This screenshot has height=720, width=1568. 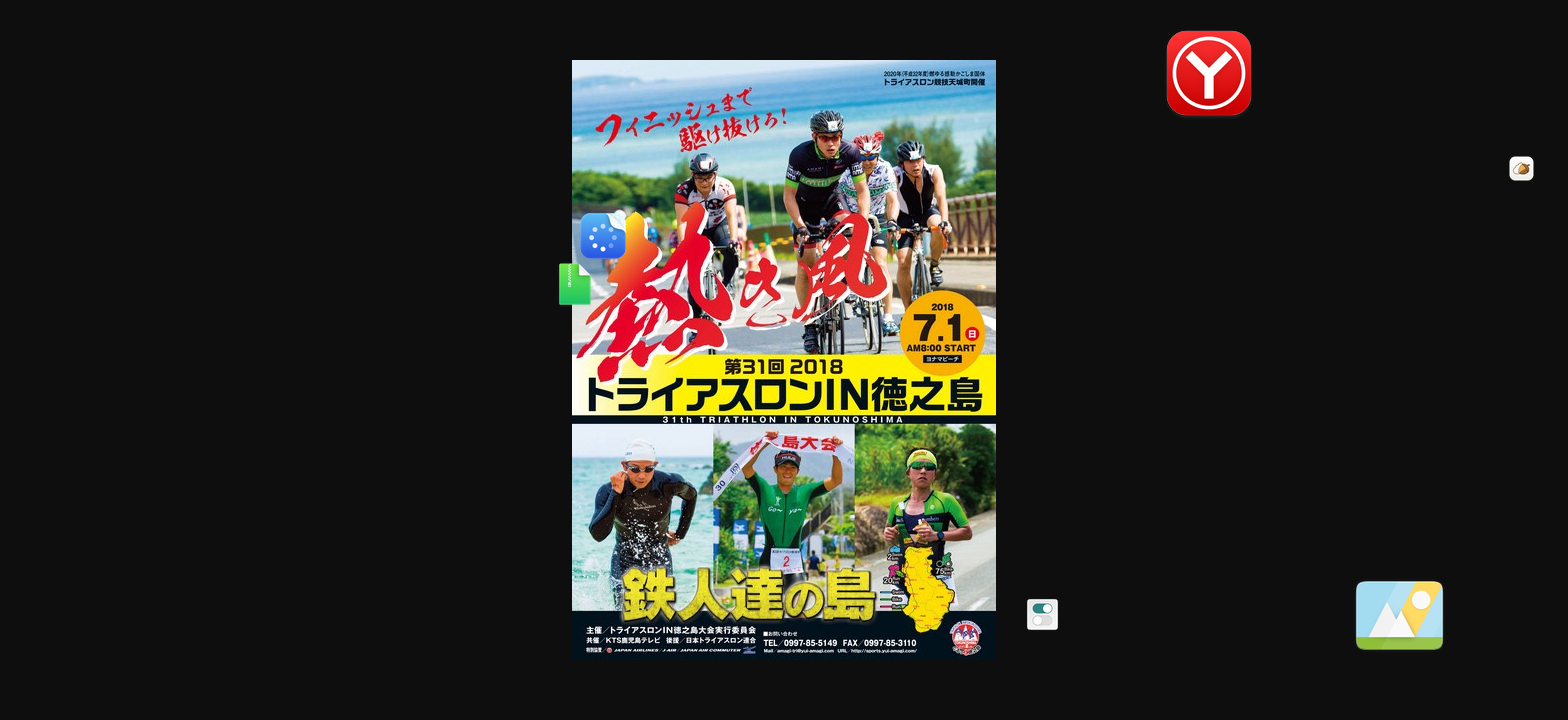 I want to click on open the photo gallery app, so click(x=1399, y=615).